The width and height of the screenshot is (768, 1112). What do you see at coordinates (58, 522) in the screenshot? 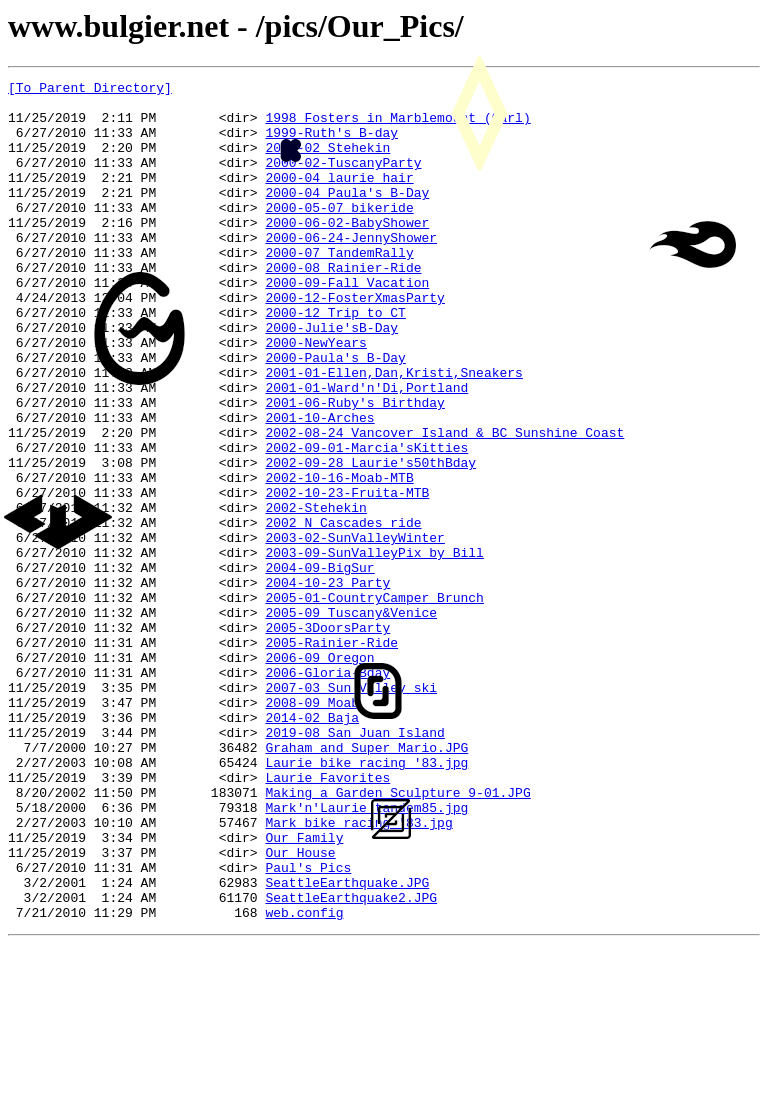
I see `basic attention token (bat) cryptocurrency logo` at bounding box center [58, 522].